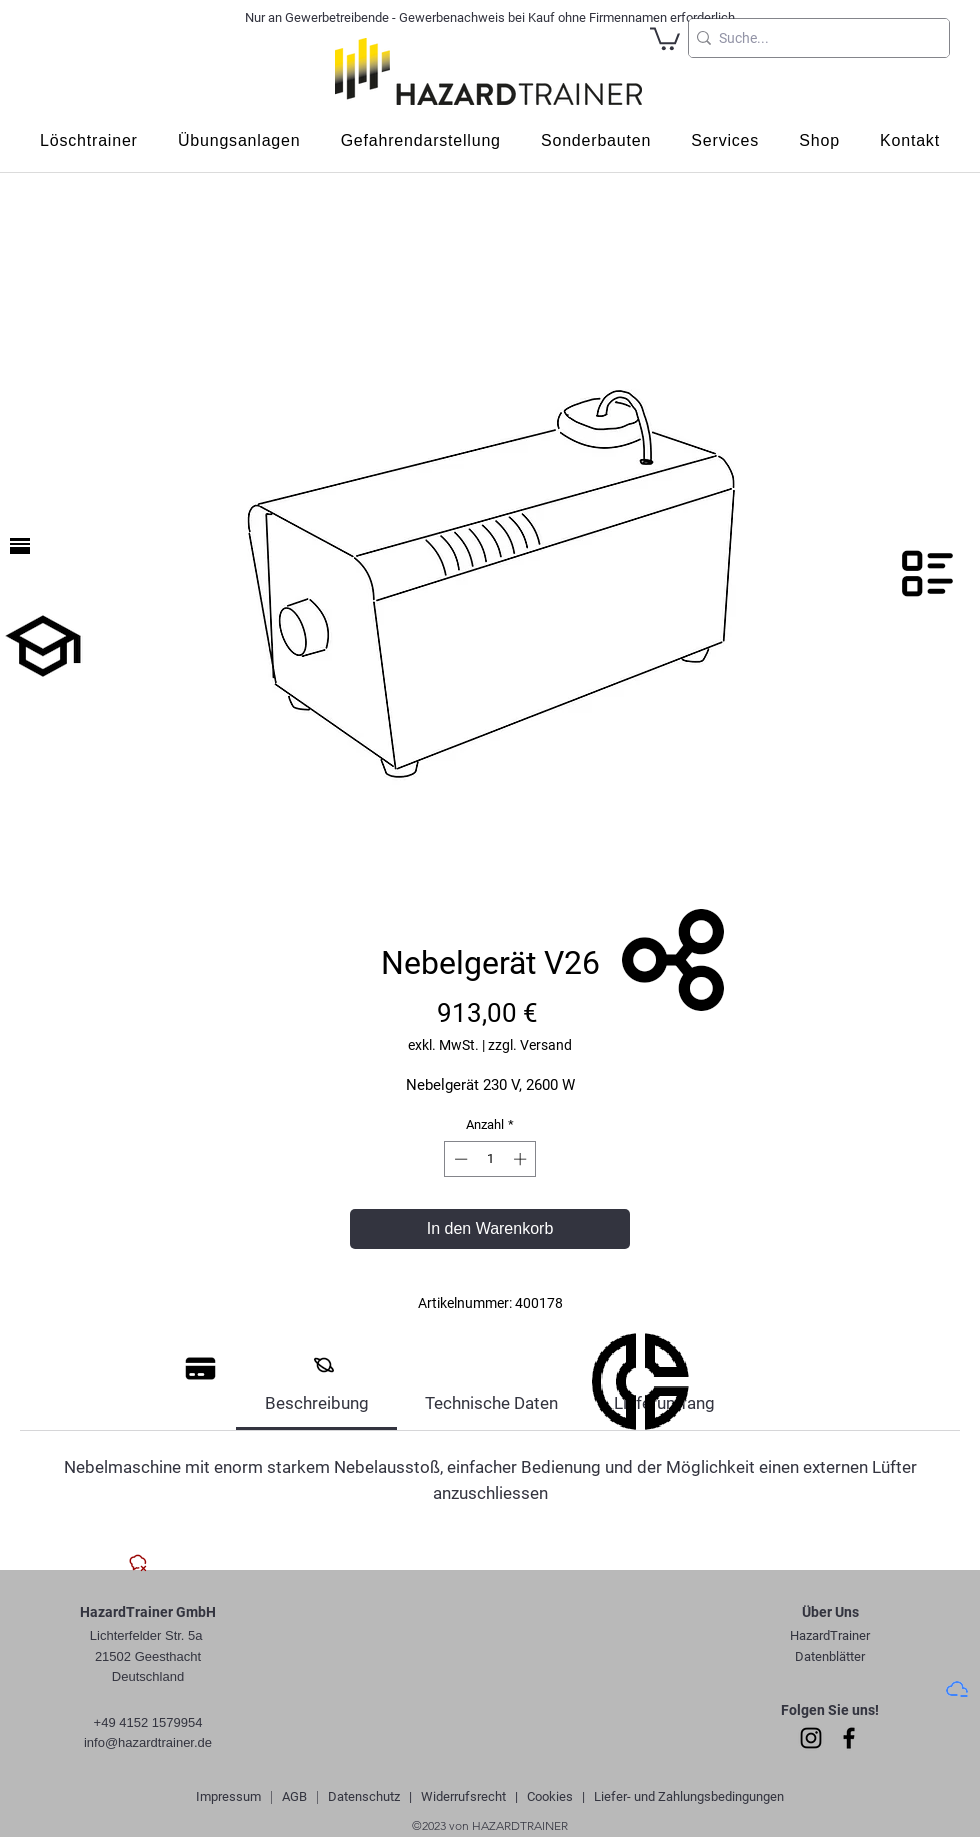 The image size is (980, 1837). What do you see at coordinates (200, 1368) in the screenshot?
I see `manage your payment methods` at bounding box center [200, 1368].